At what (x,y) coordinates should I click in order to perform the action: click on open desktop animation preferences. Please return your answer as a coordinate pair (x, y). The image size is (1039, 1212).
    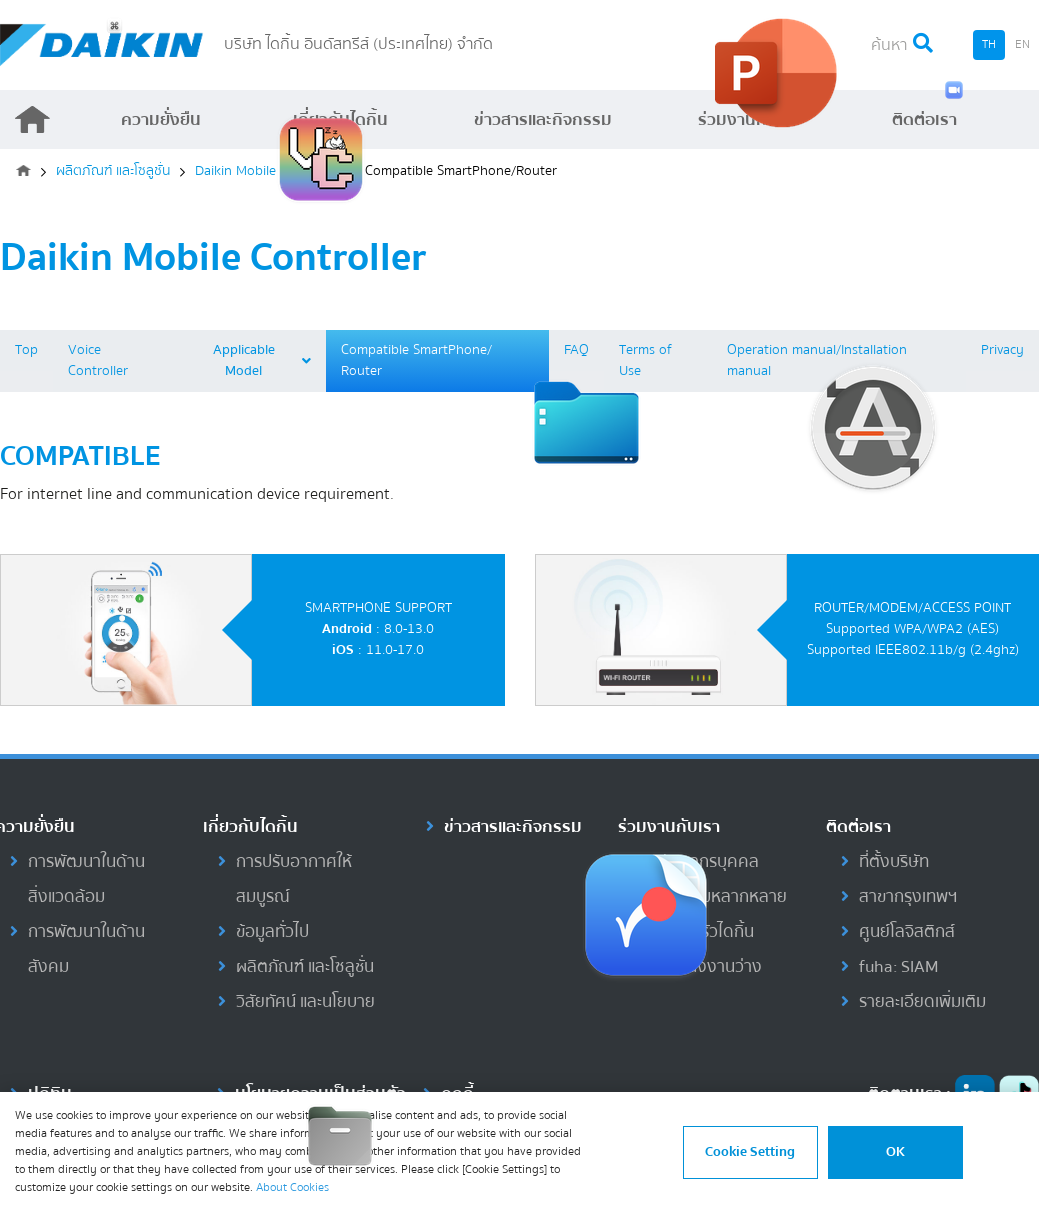
    Looking at the image, I should click on (646, 915).